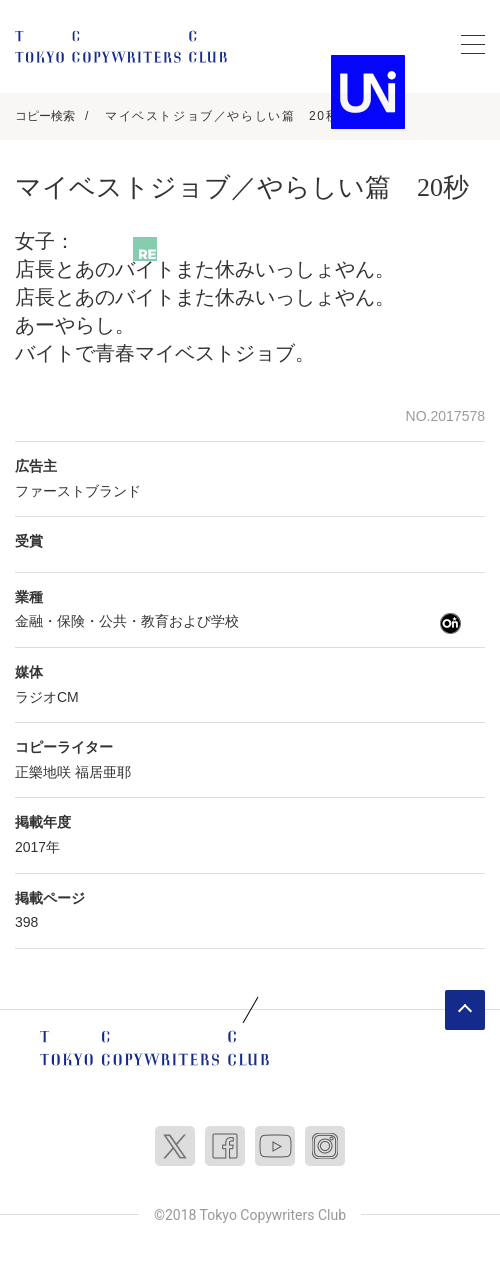 This screenshot has width=500, height=1285. Describe the element at coordinates (145, 249) in the screenshot. I see `reason programming language logo` at that location.